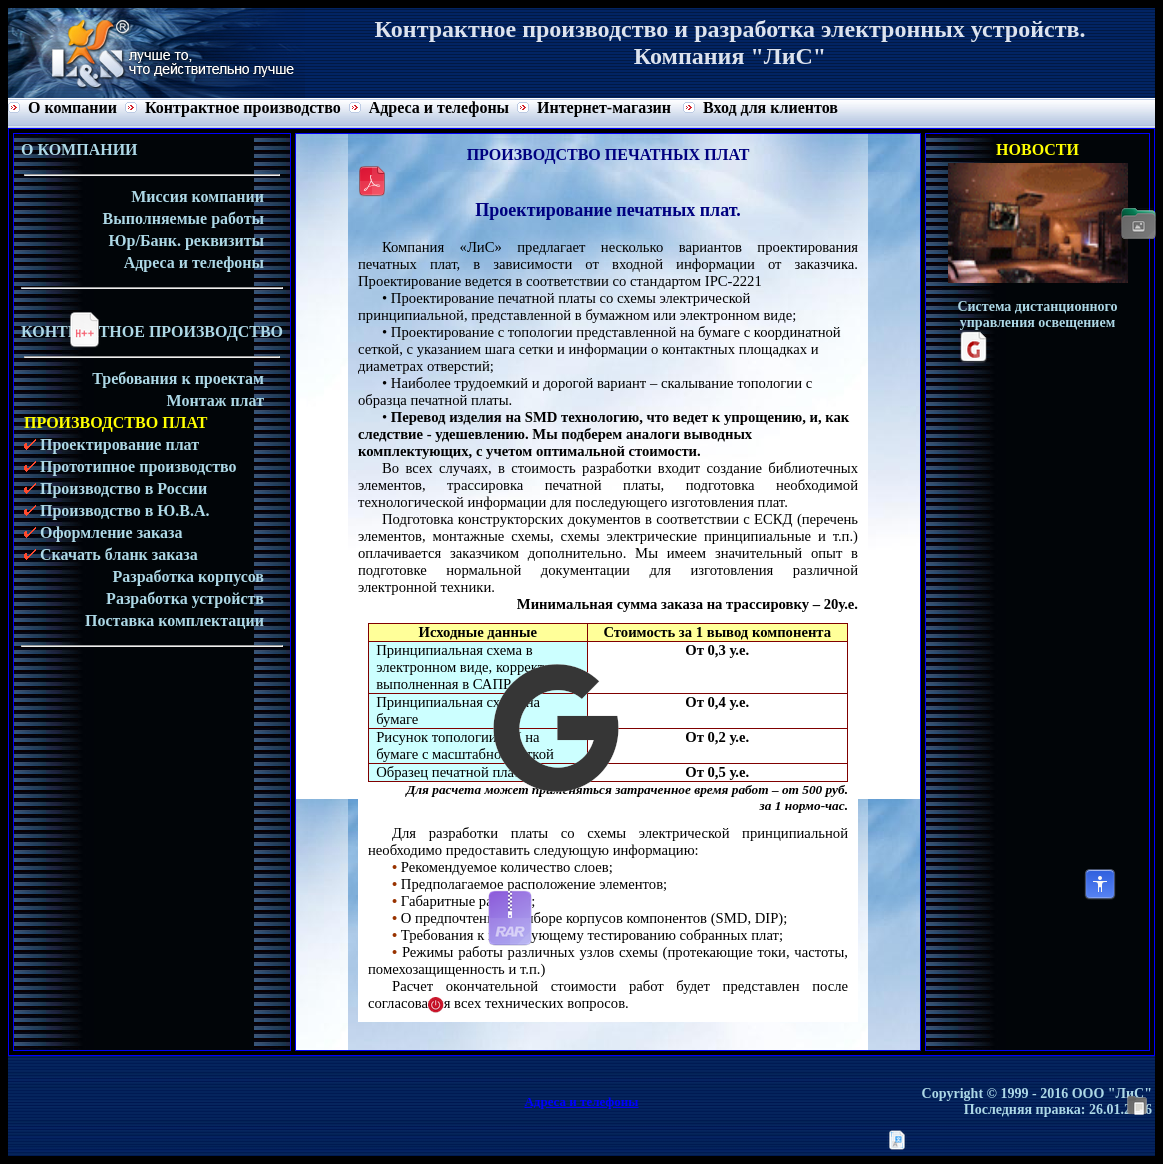 The width and height of the screenshot is (1163, 1164). I want to click on open accessibility settings, so click(1100, 884).